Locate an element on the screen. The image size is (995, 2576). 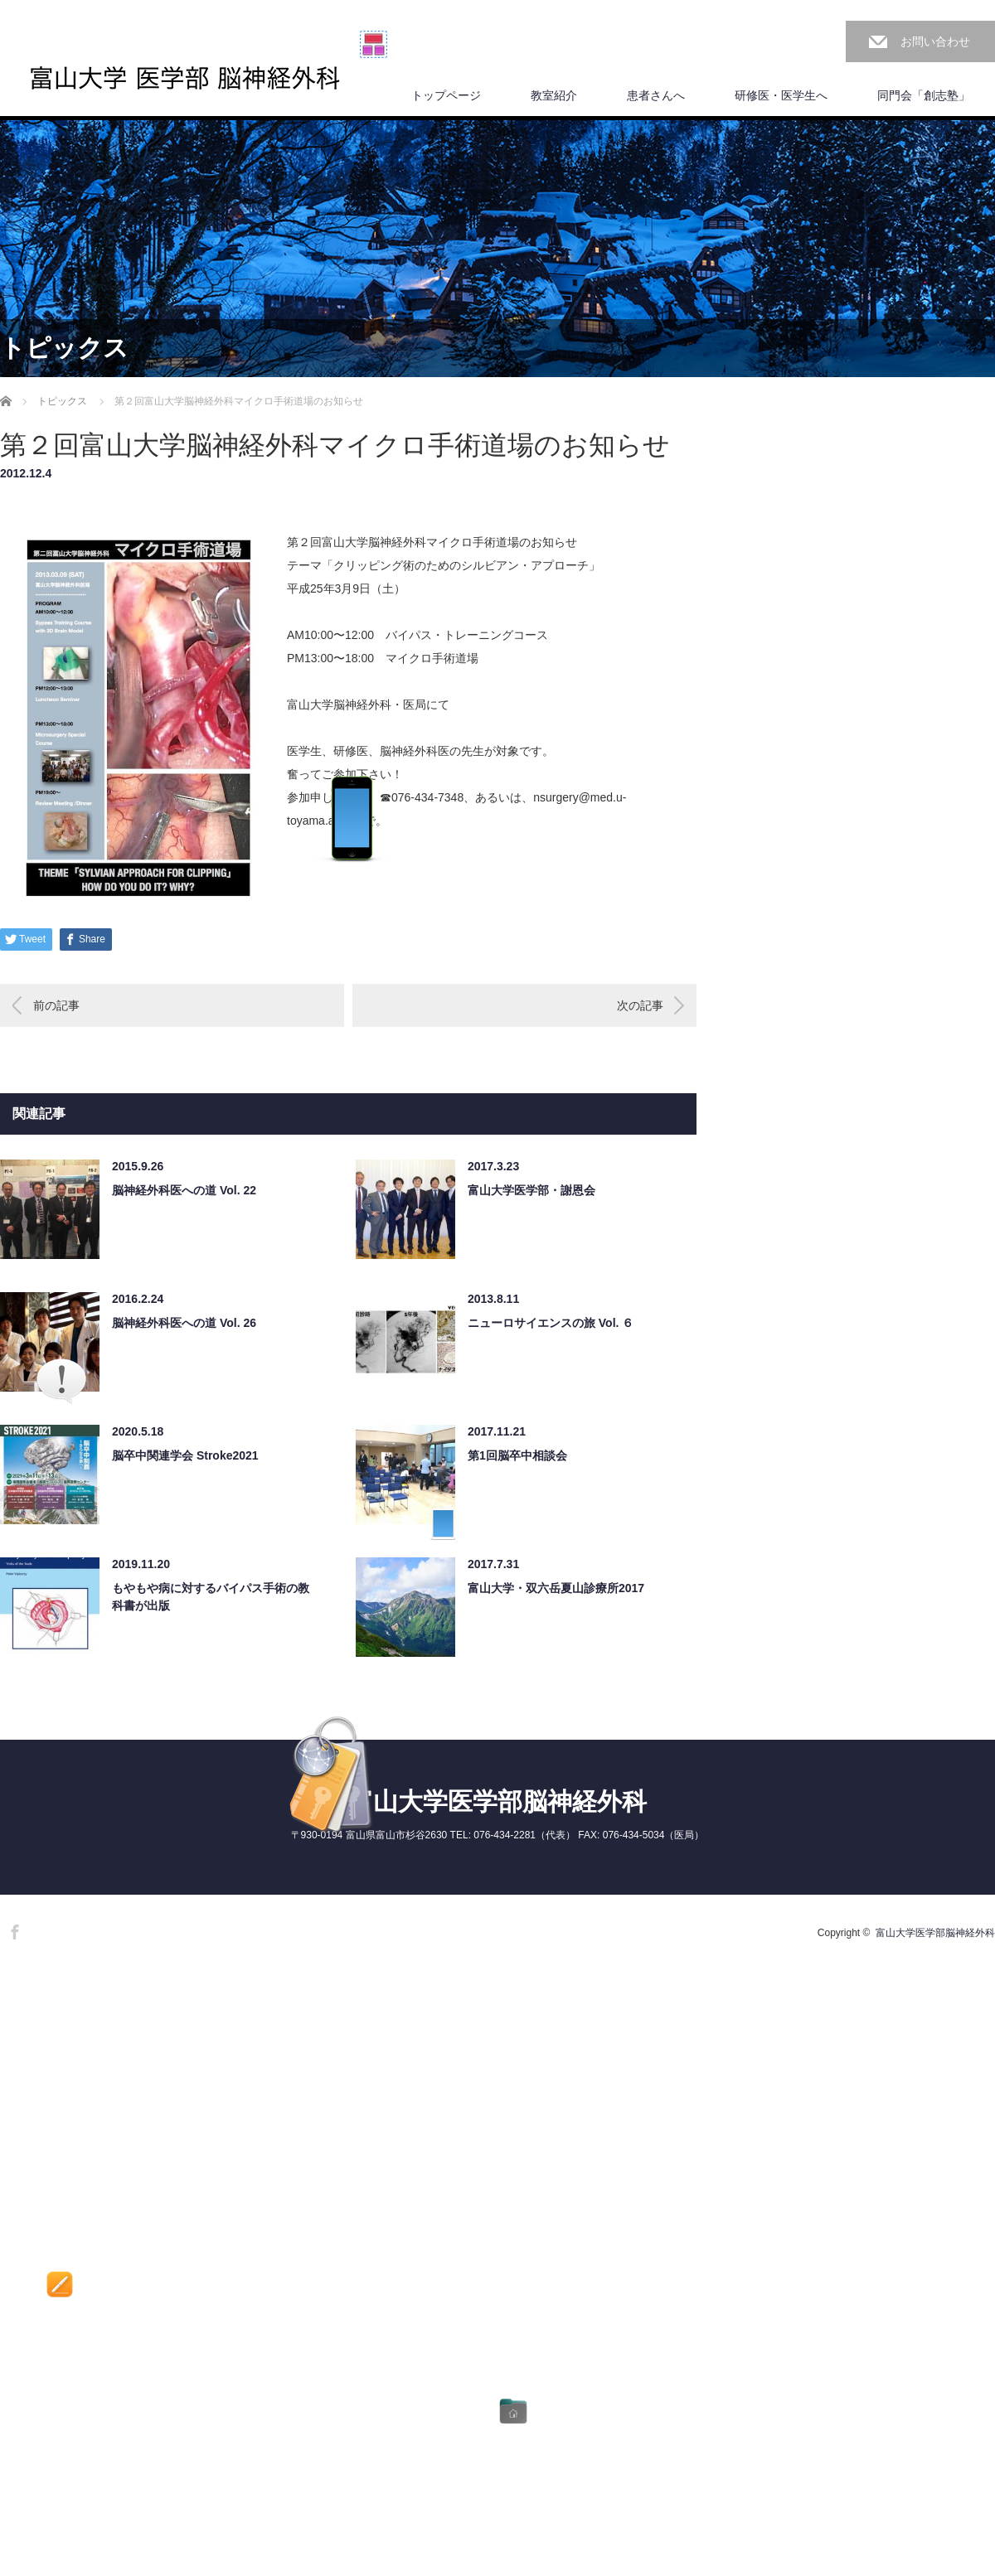
select all items in the current view is located at coordinates (373, 44).